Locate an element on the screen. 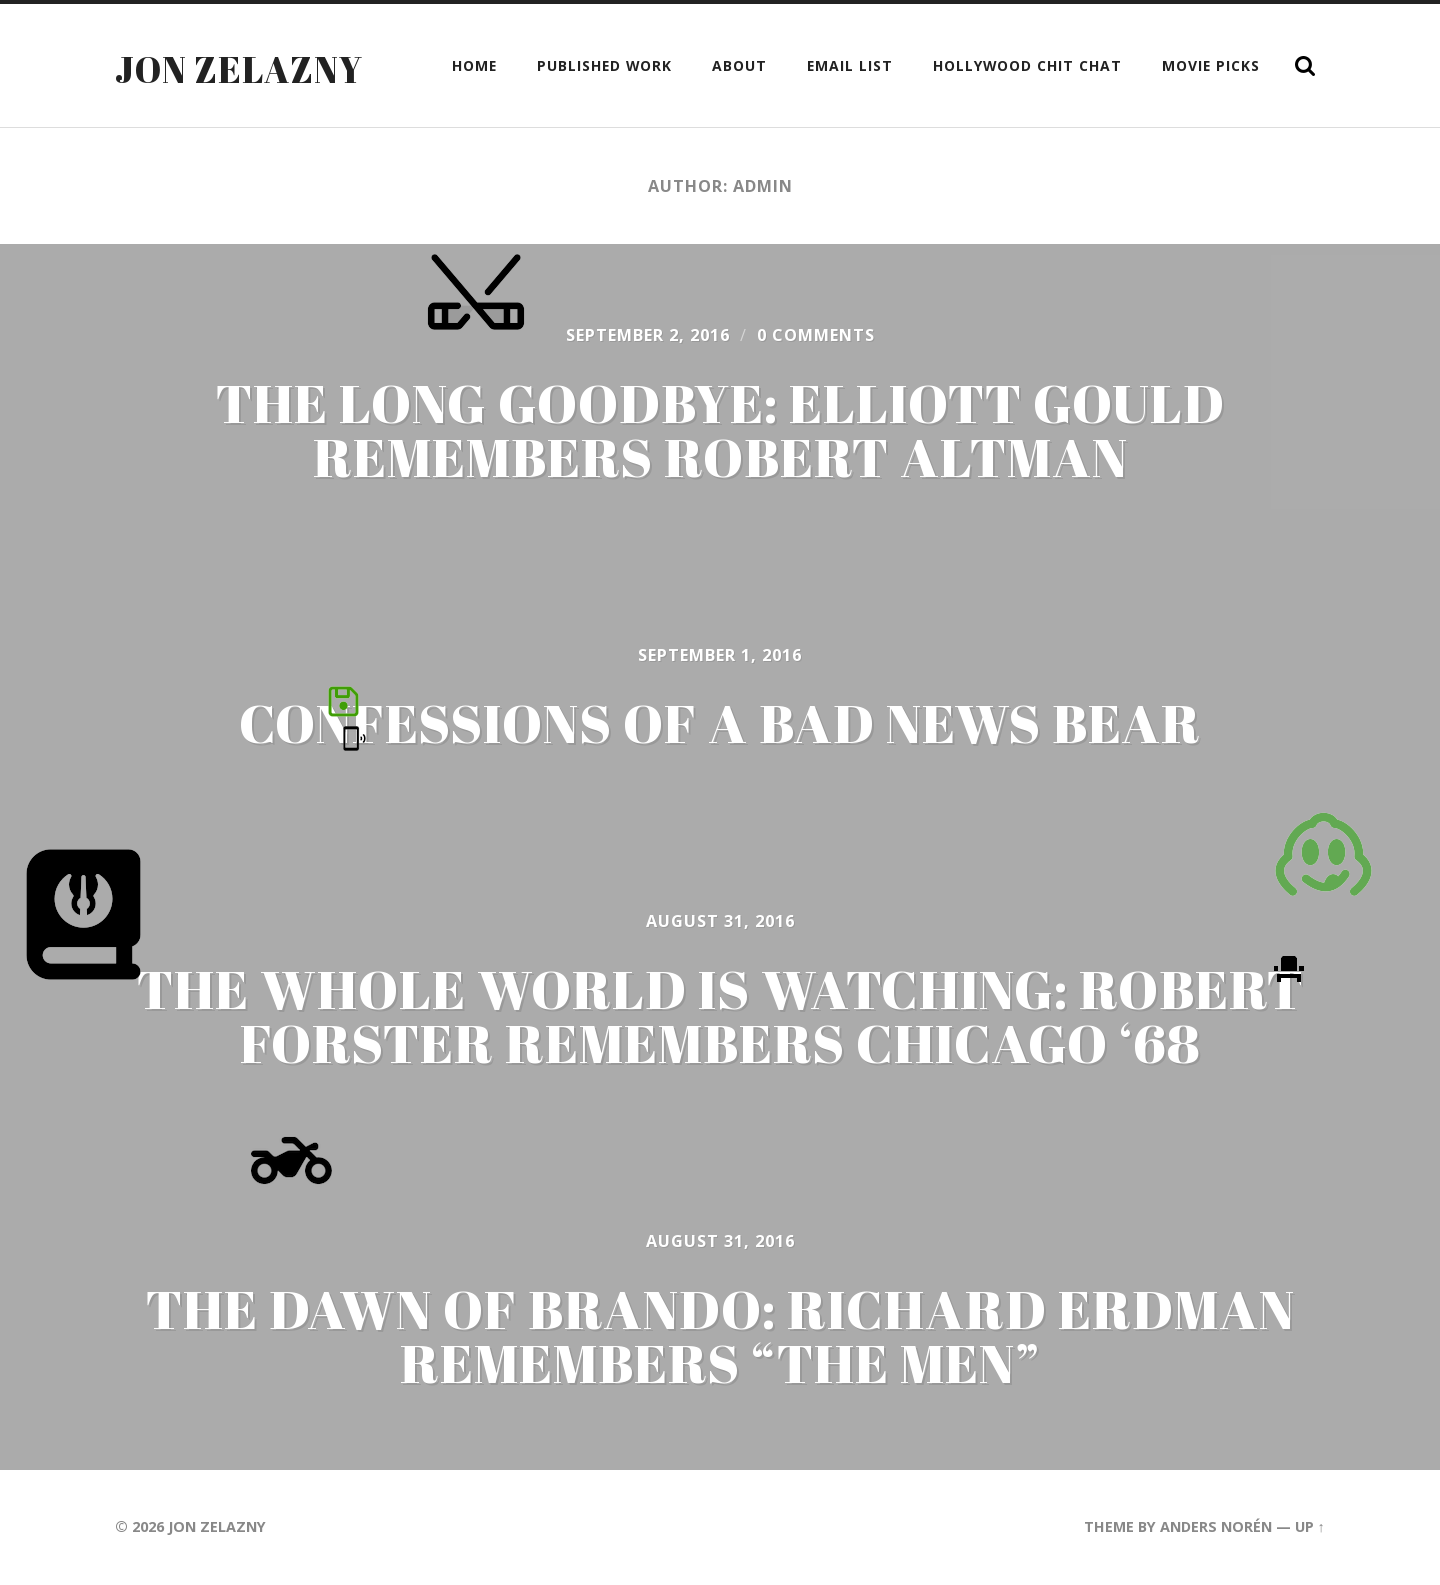 This screenshot has height=1585, width=1440. access the jedi archive or journal is located at coordinates (83, 914).